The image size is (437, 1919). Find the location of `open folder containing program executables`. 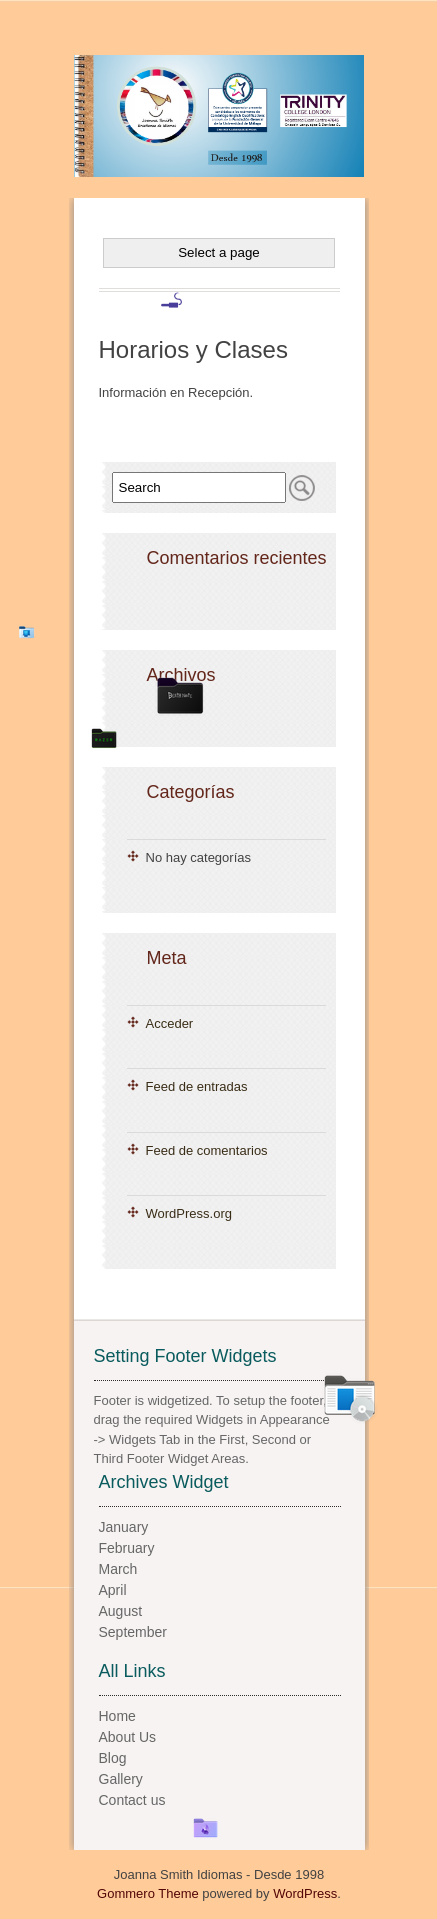

open folder containing program executables is located at coordinates (349, 1396).